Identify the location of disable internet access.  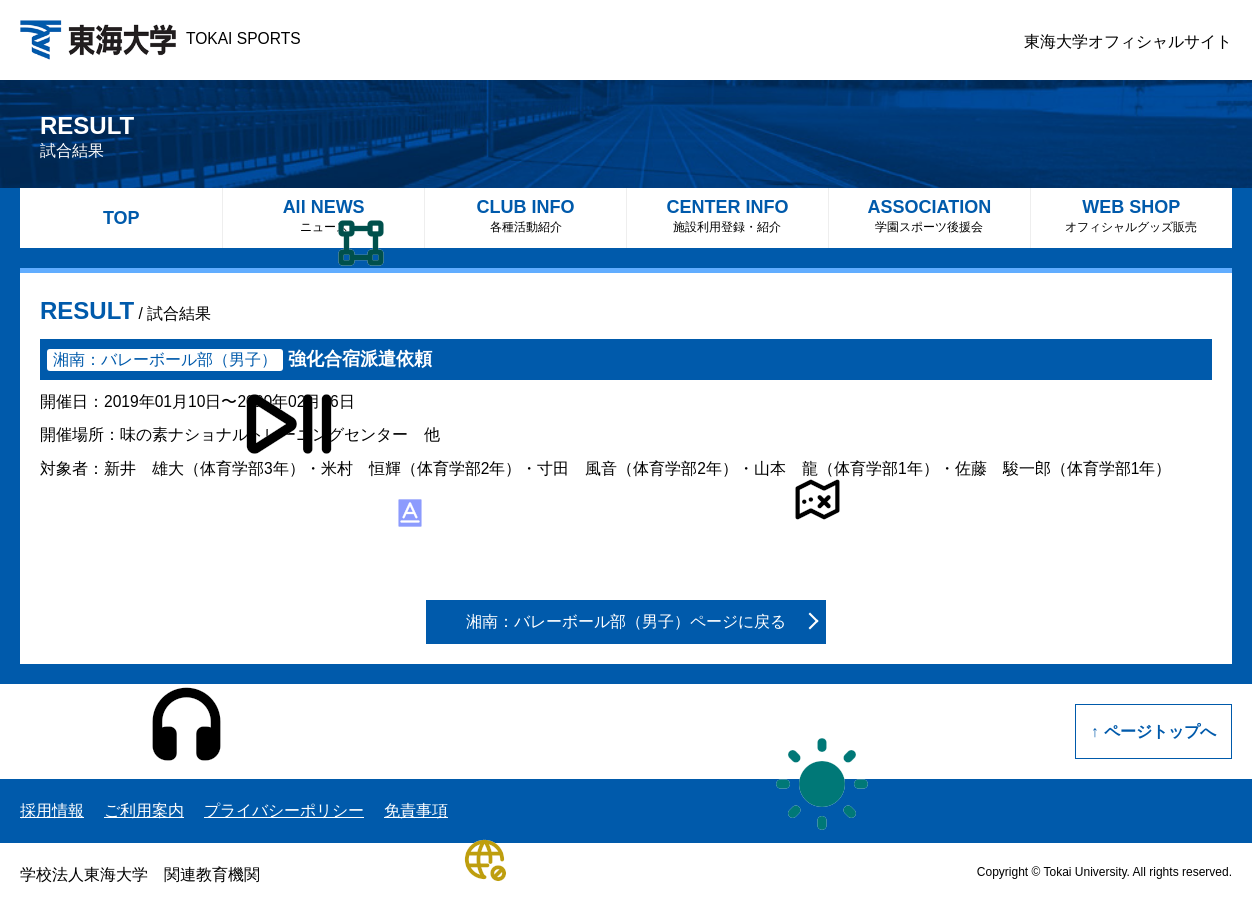
(484, 859).